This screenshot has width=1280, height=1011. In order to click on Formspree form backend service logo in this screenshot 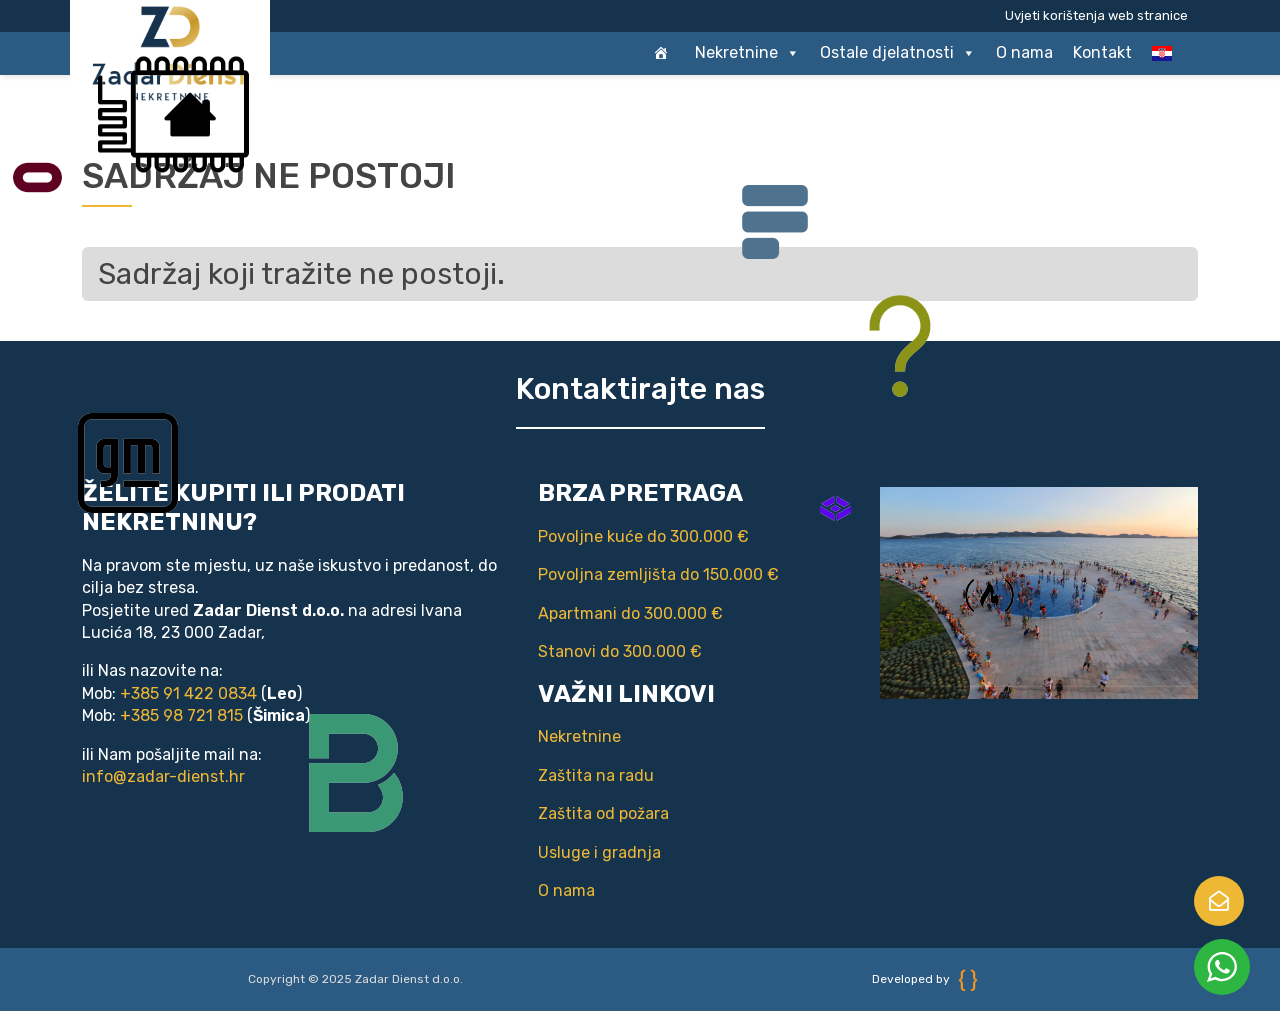, I will do `click(775, 222)`.